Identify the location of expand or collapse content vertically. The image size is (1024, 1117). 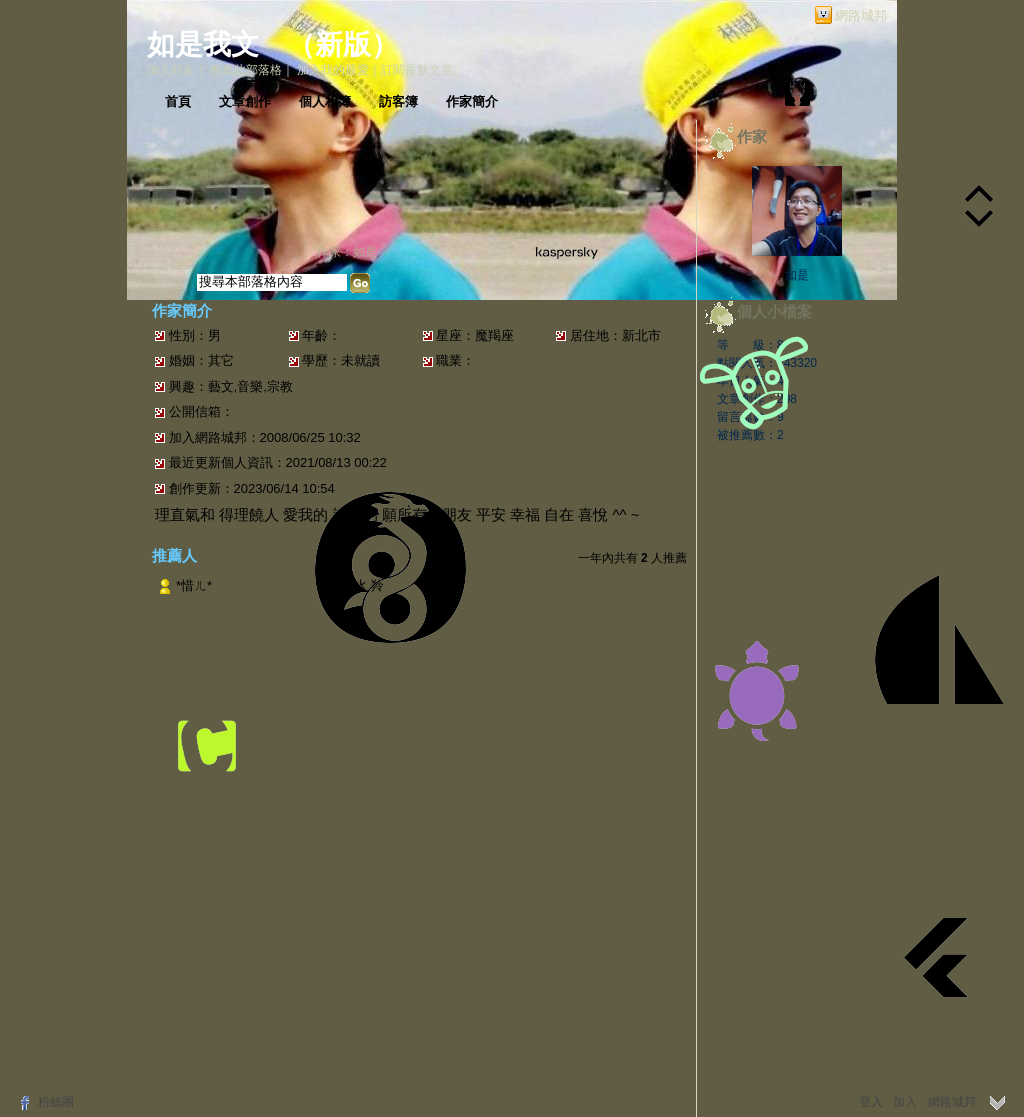
(979, 206).